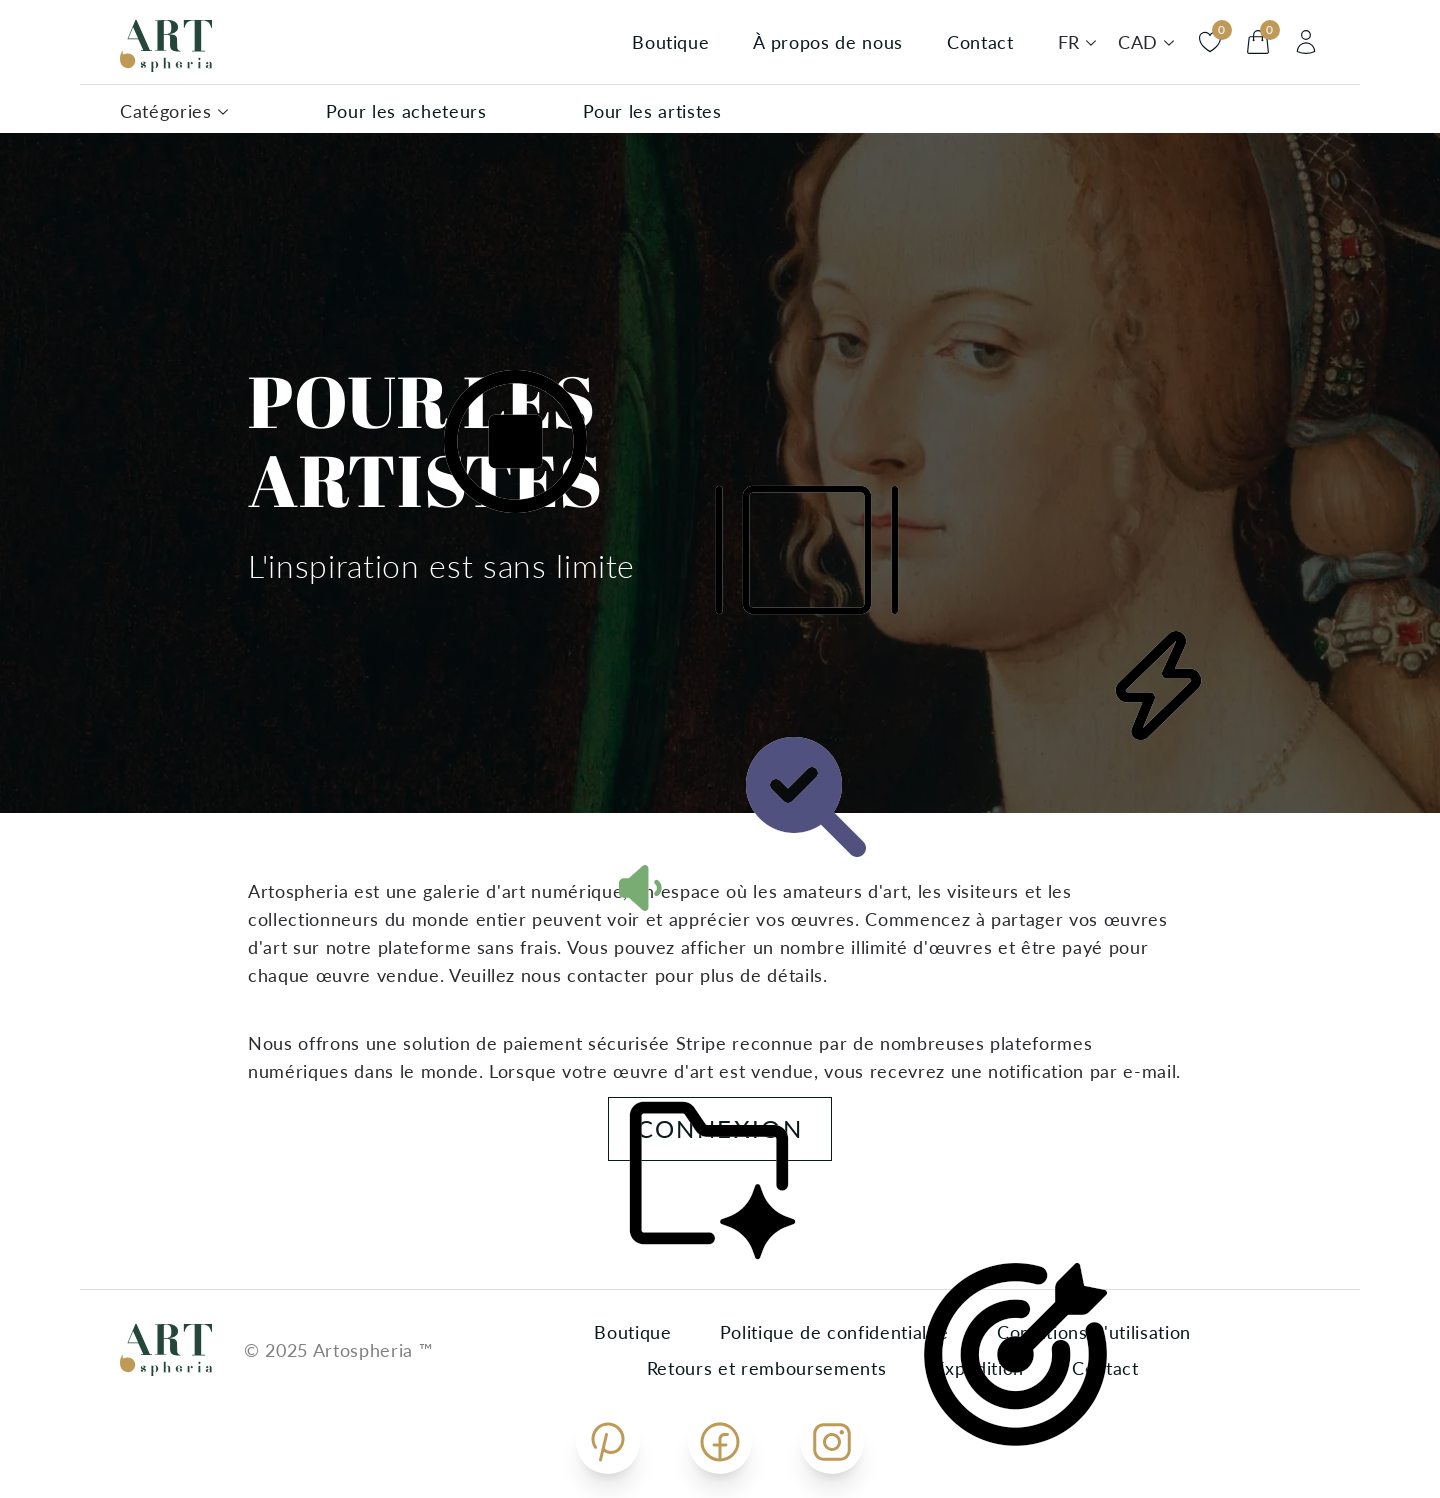 The height and width of the screenshot is (1498, 1440). Describe the element at coordinates (515, 441) in the screenshot. I see `stop media playback` at that location.